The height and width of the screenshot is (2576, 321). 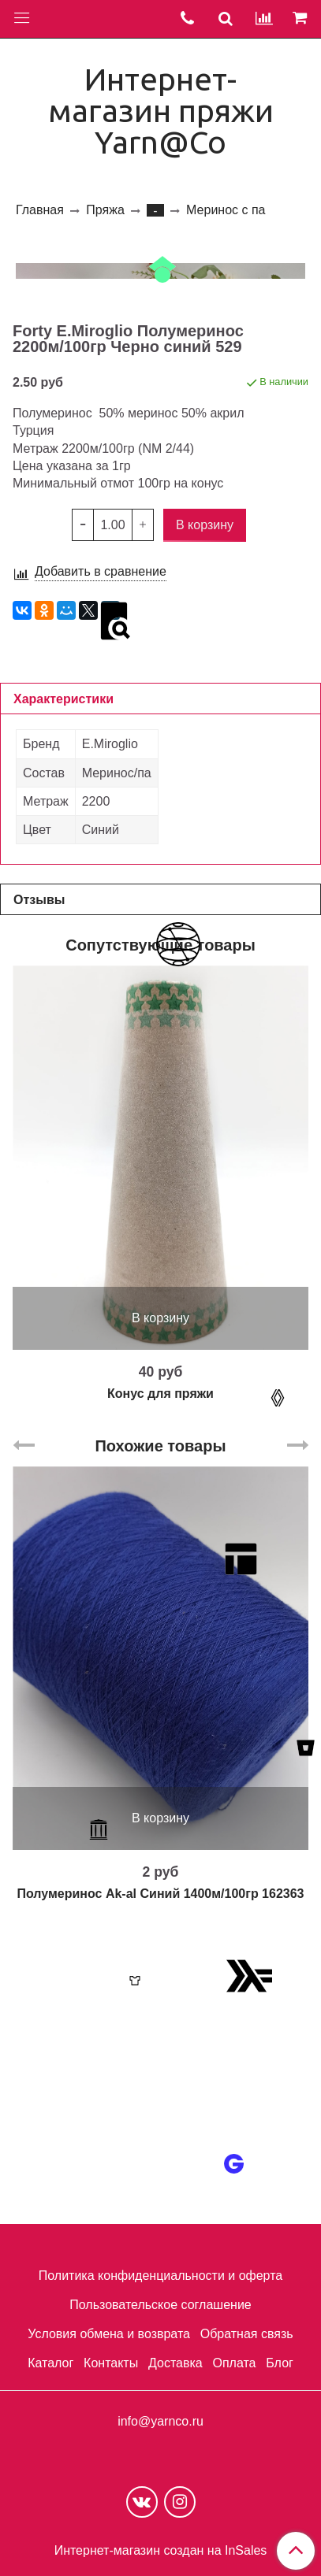 What do you see at coordinates (178, 944) in the screenshot?
I see `qiskit quantum computing framework logo` at bounding box center [178, 944].